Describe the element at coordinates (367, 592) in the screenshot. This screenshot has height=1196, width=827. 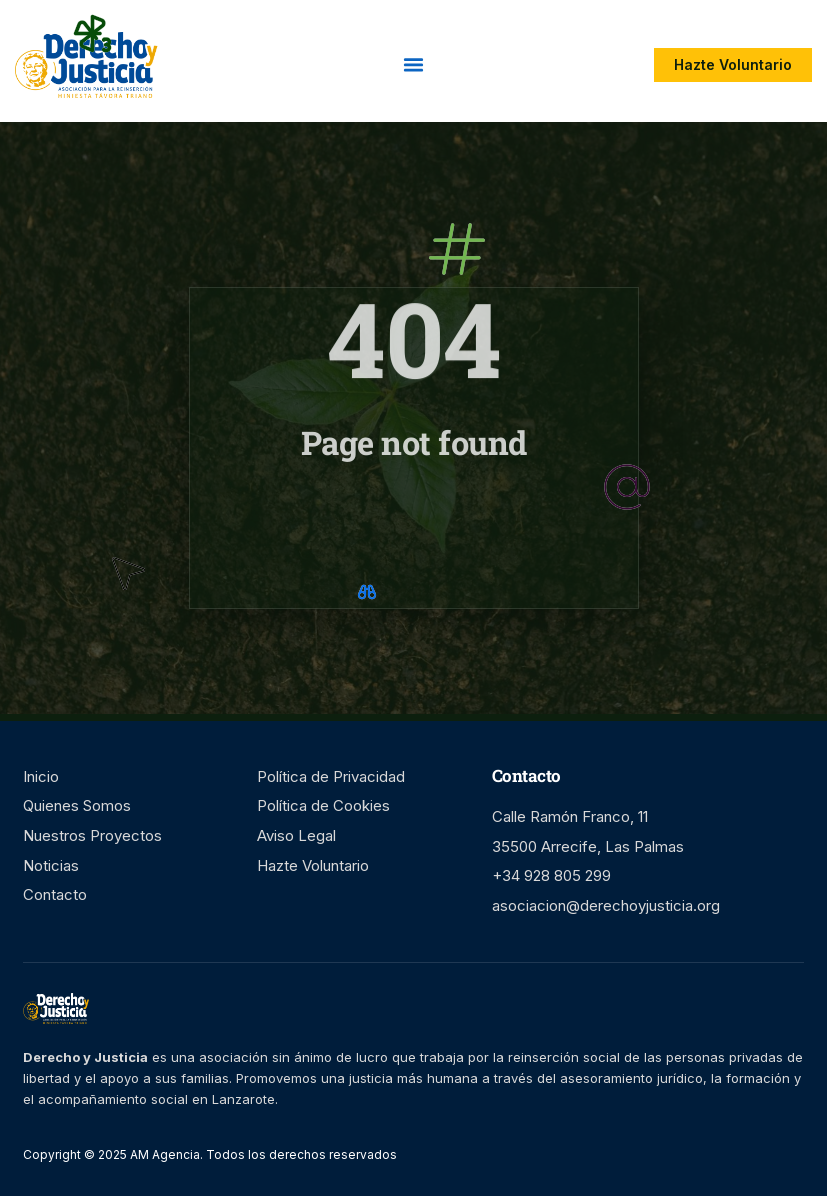
I see `search or explore content` at that location.